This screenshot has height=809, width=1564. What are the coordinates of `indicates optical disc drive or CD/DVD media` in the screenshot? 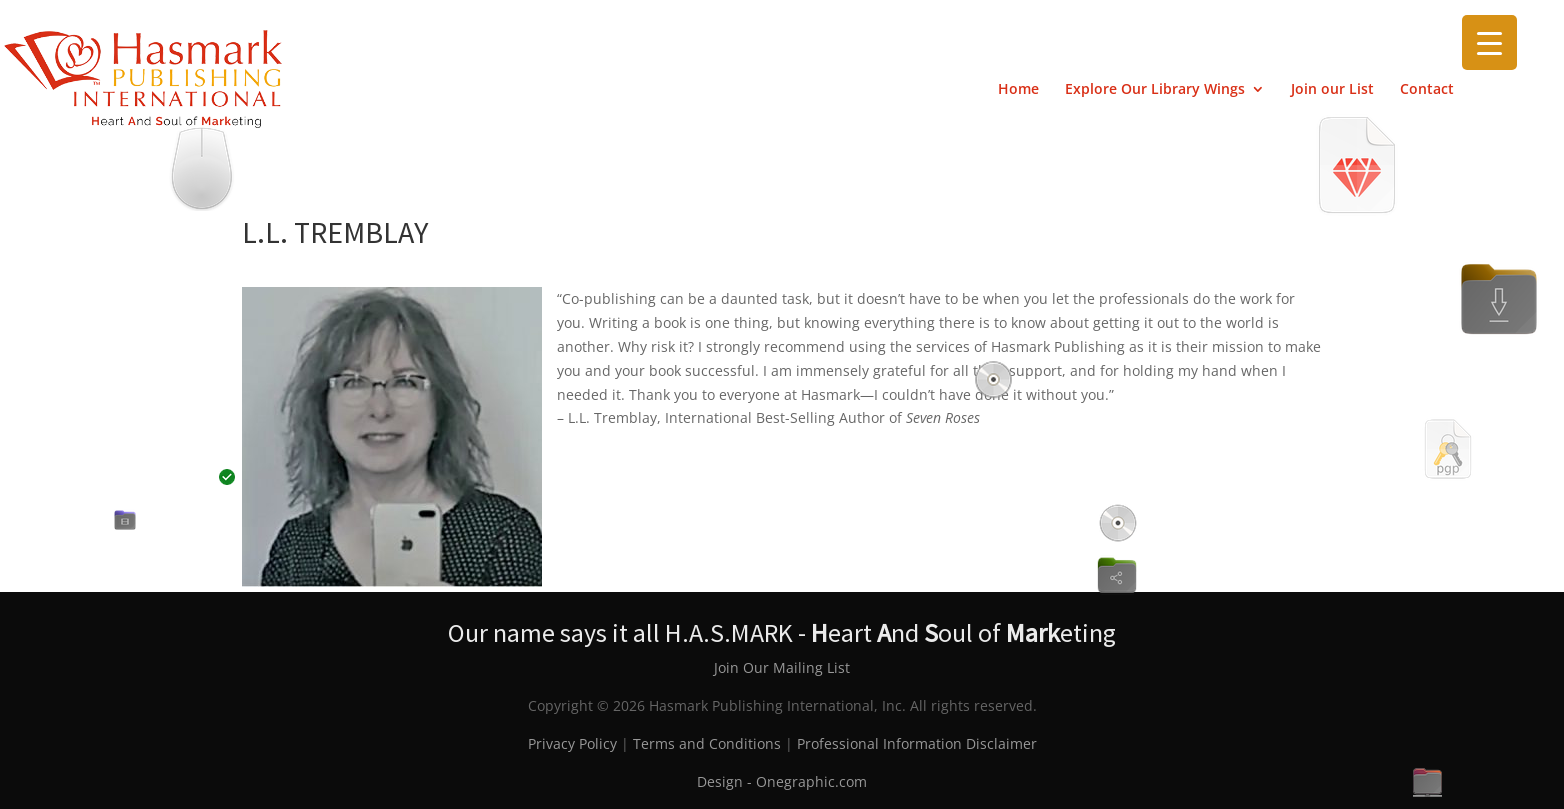 It's located at (1118, 523).